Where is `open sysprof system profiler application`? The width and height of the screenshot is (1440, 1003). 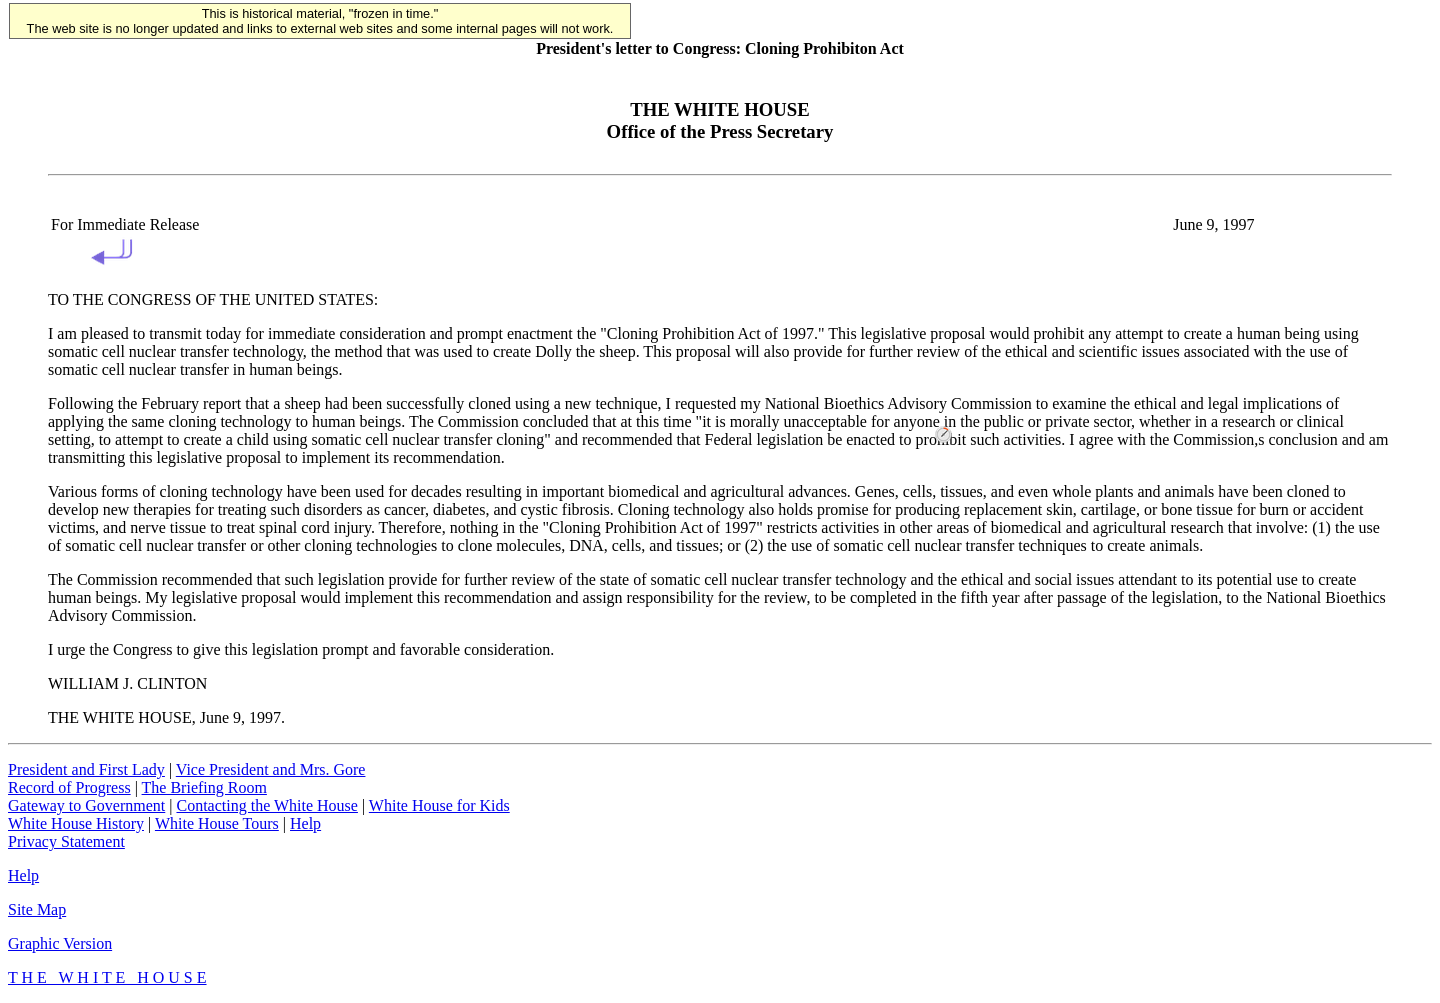 open sysprof system profiler application is located at coordinates (943, 434).